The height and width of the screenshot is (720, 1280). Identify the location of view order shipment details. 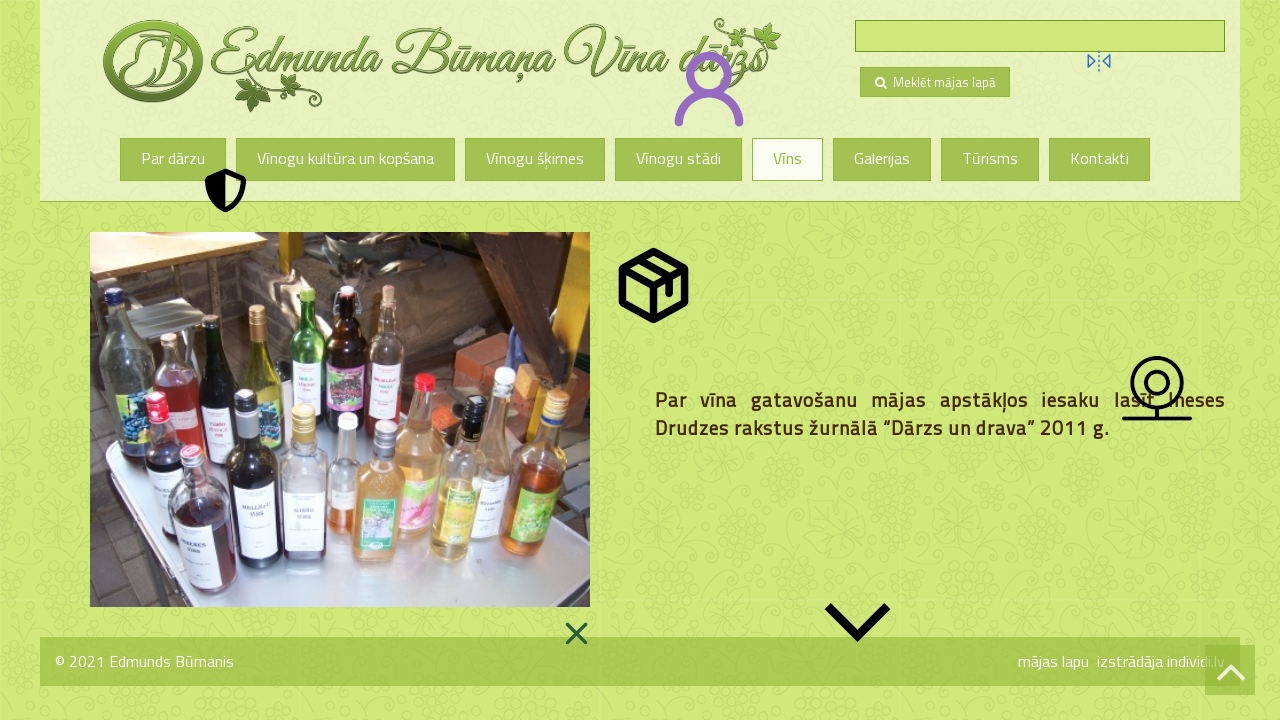
(653, 285).